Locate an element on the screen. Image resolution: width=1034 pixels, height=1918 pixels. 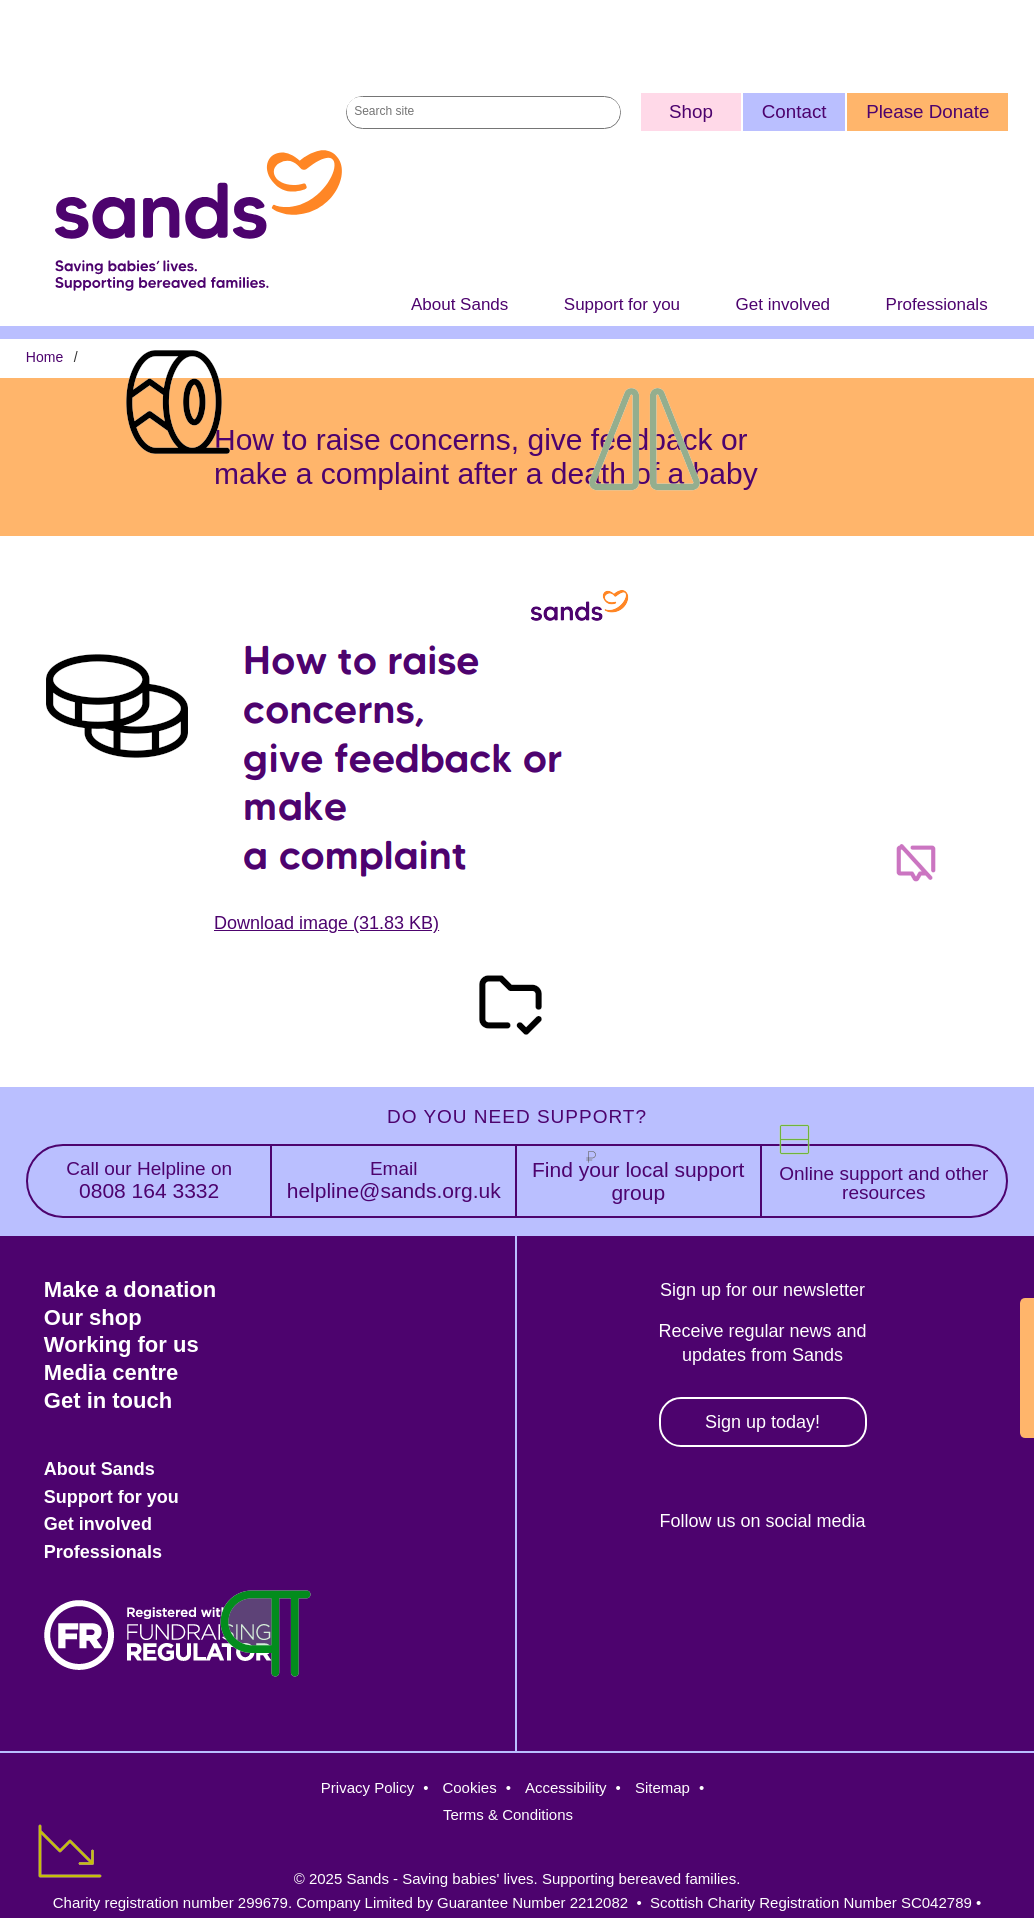
flip image horizontally is located at coordinates (644, 443).